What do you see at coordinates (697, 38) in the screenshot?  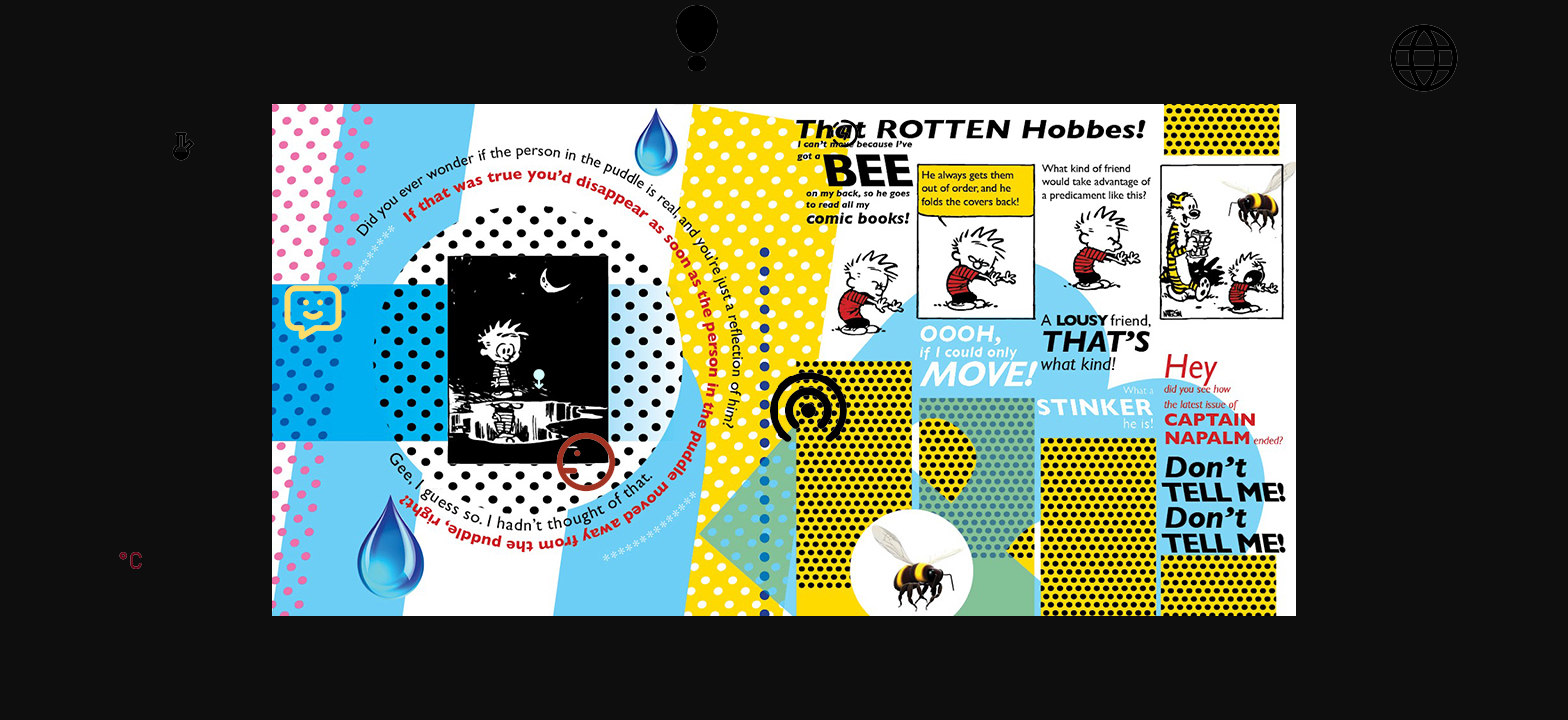 I see `access travel or adventure features` at bounding box center [697, 38].